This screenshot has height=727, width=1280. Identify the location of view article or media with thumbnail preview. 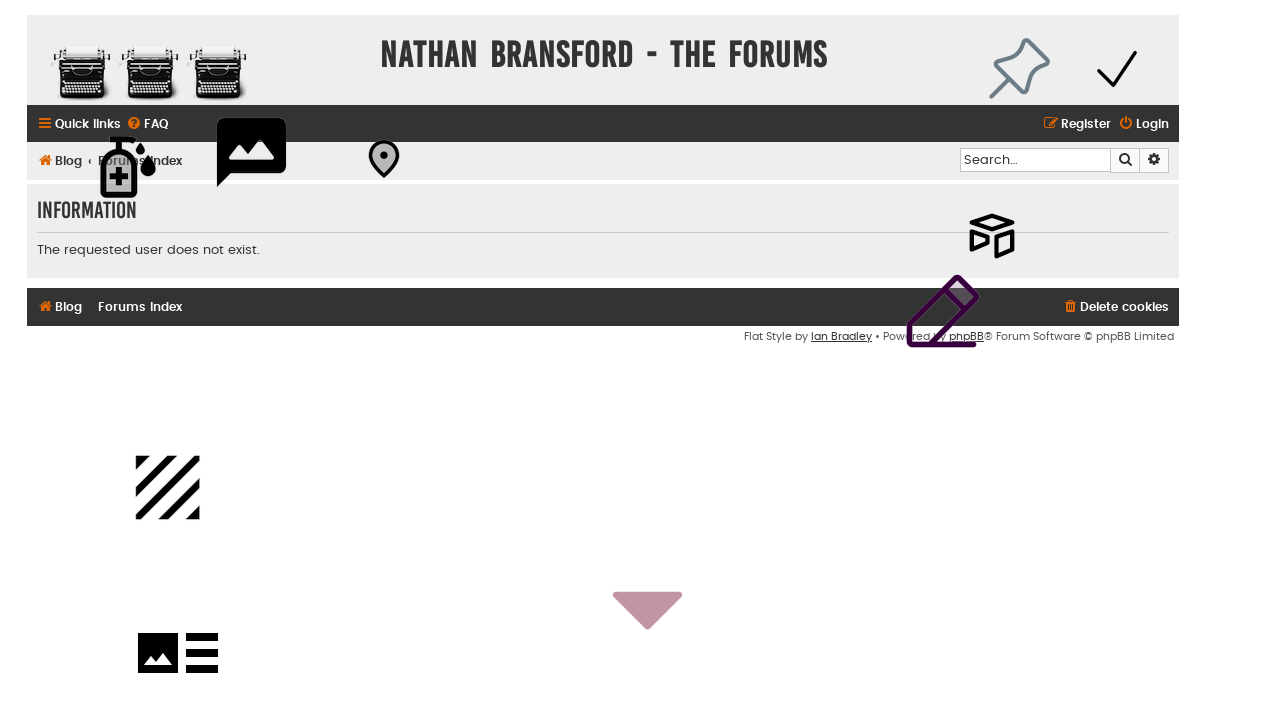
(178, 653).